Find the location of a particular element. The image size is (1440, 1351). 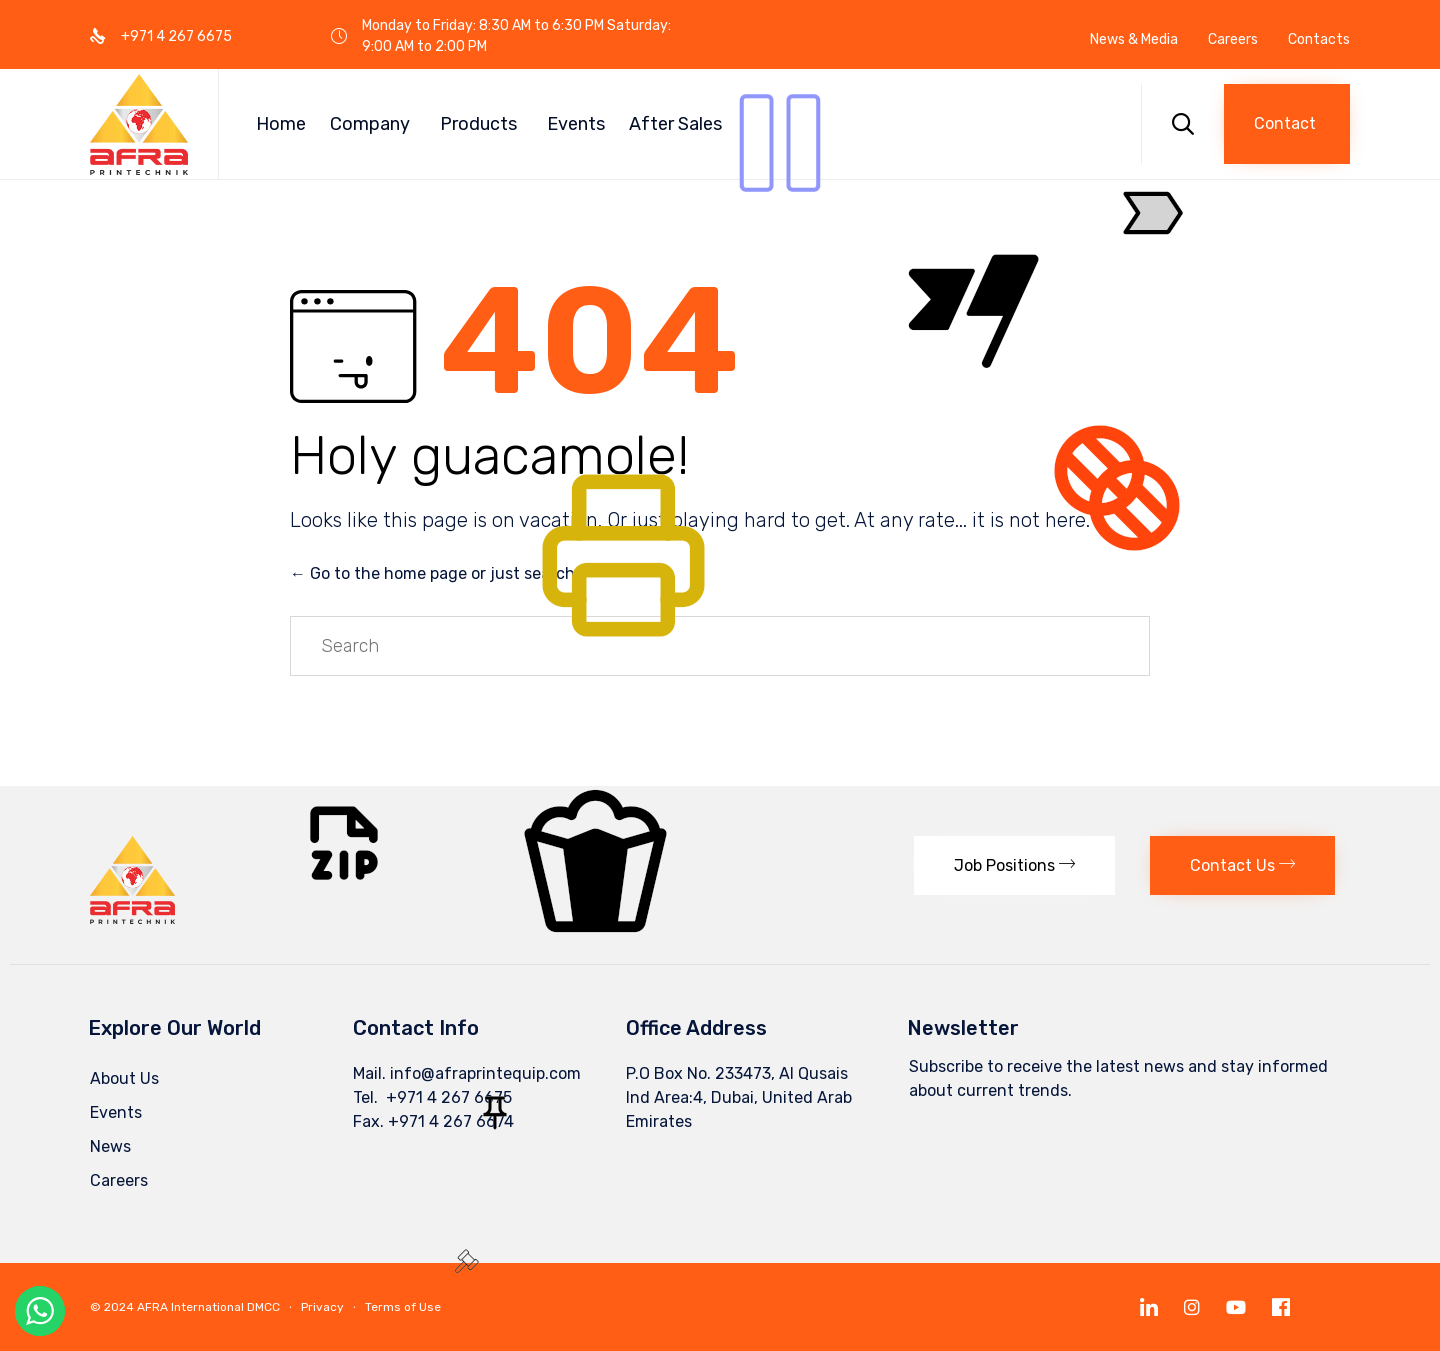

access legal or terms of service information is located at coordinates (466, 1262).